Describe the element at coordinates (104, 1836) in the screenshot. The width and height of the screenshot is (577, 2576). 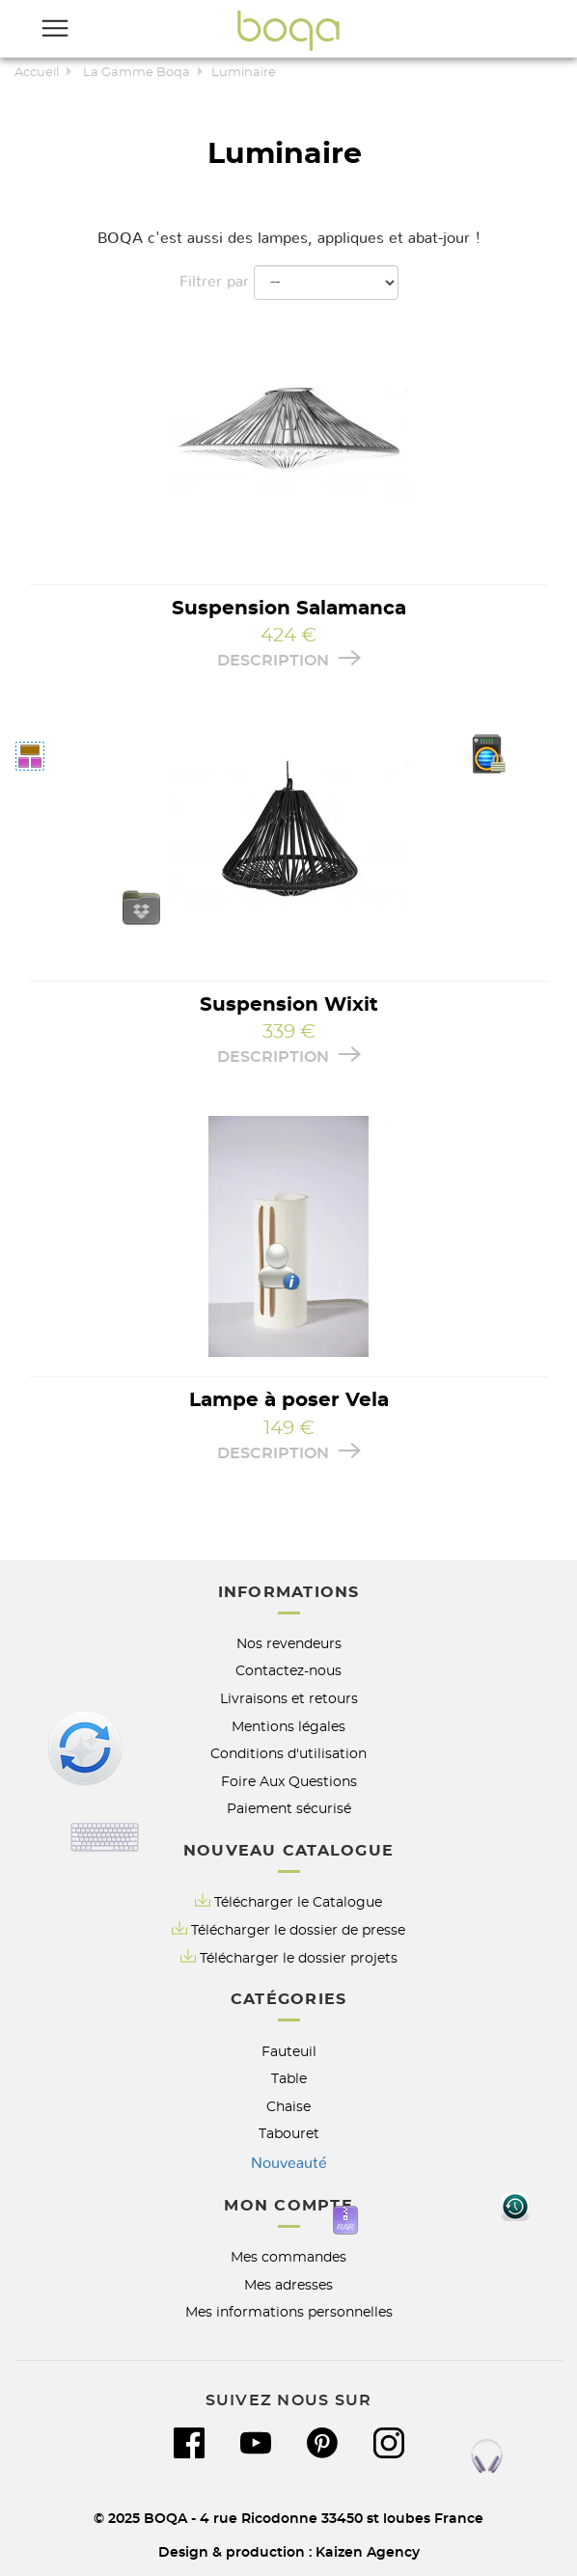
I see `connect a bluetooth keyboard` at that location.